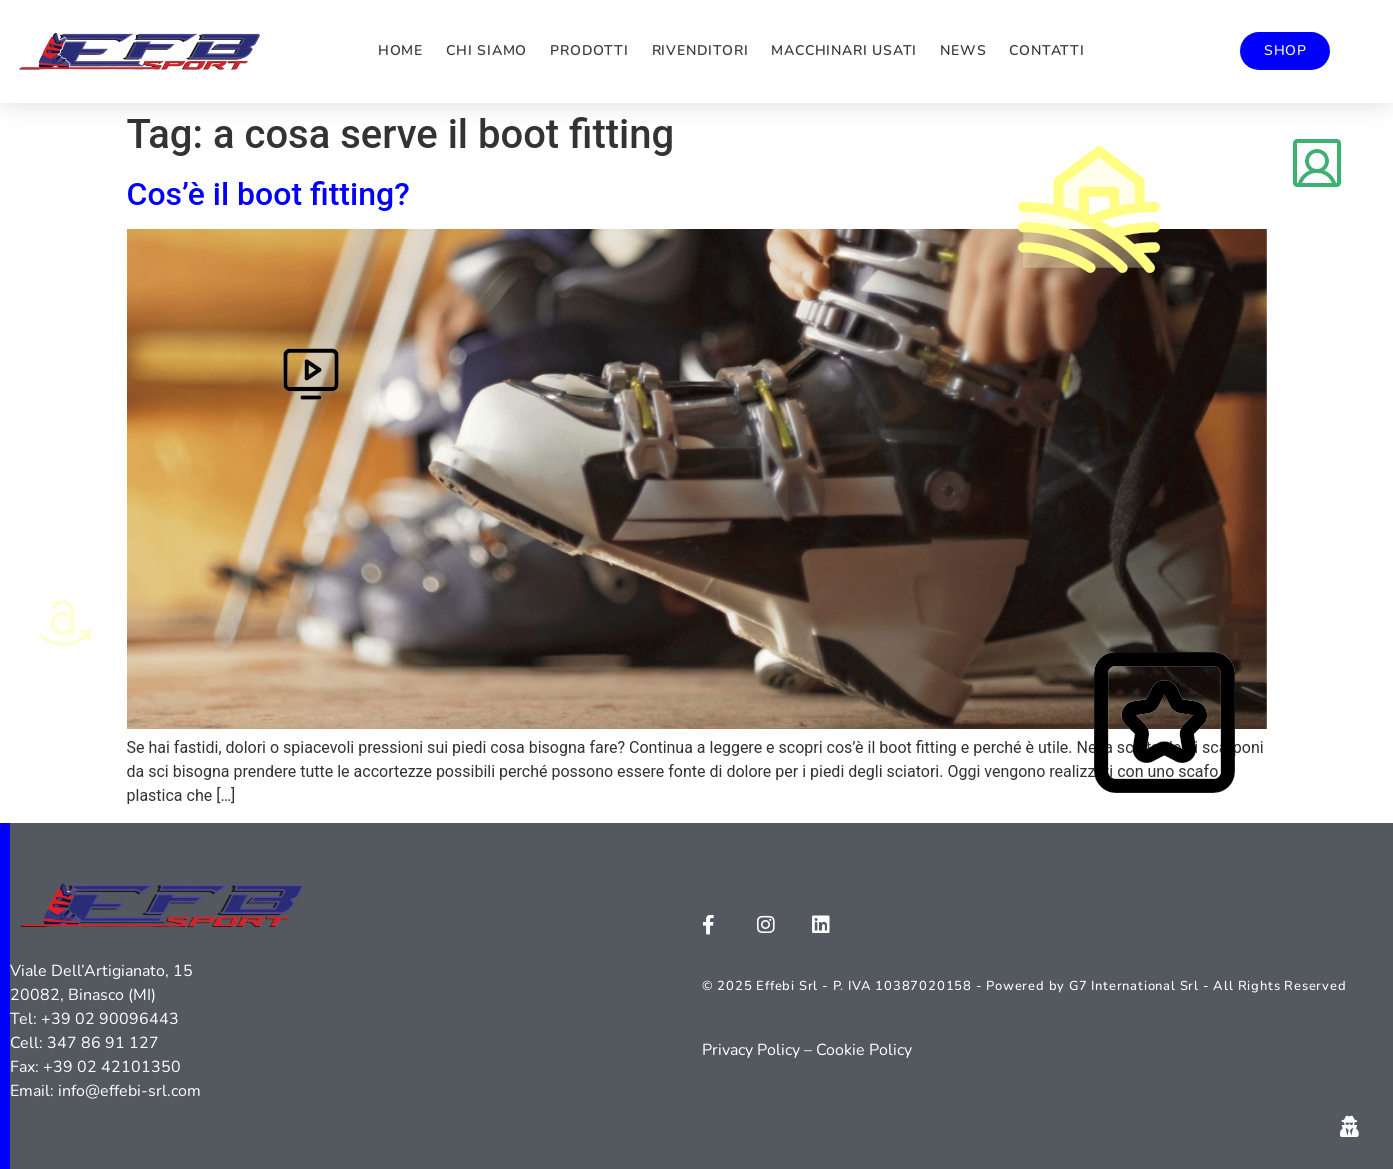 The image size is (1393, 1169). What do you see at coordinates (1317, 163) in the screenshot?
I see `view user profile` at bounding box center [1317, 163].